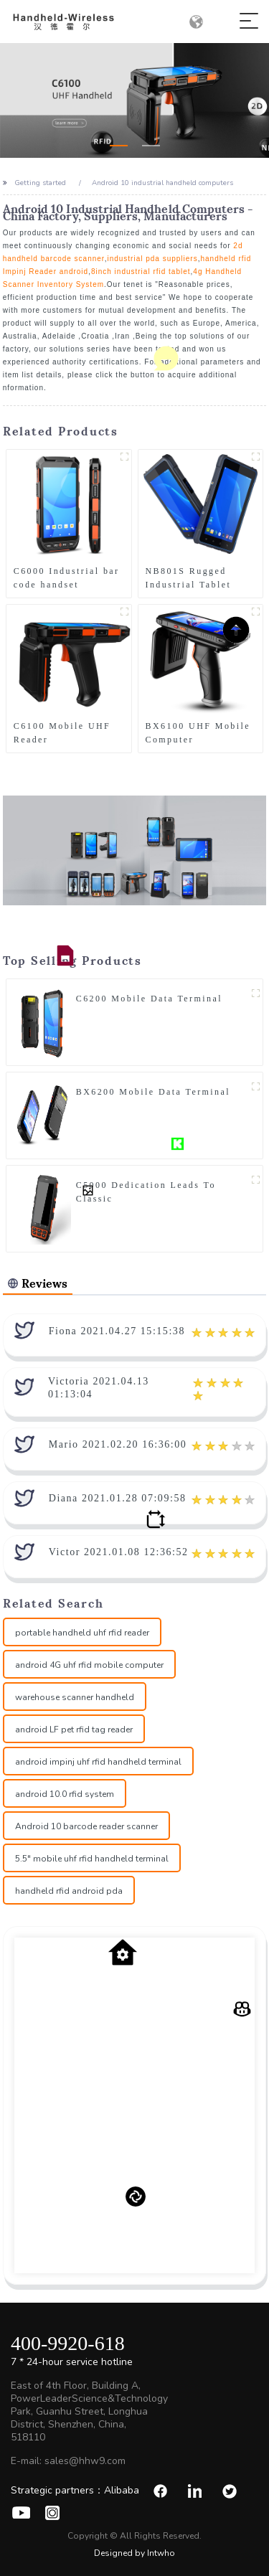 This screenshot has height=2576, width=269. What do you see at coordinates (236, 630) in the screenshot?
I see `upload a file or content` at bounding box center [236, 630].